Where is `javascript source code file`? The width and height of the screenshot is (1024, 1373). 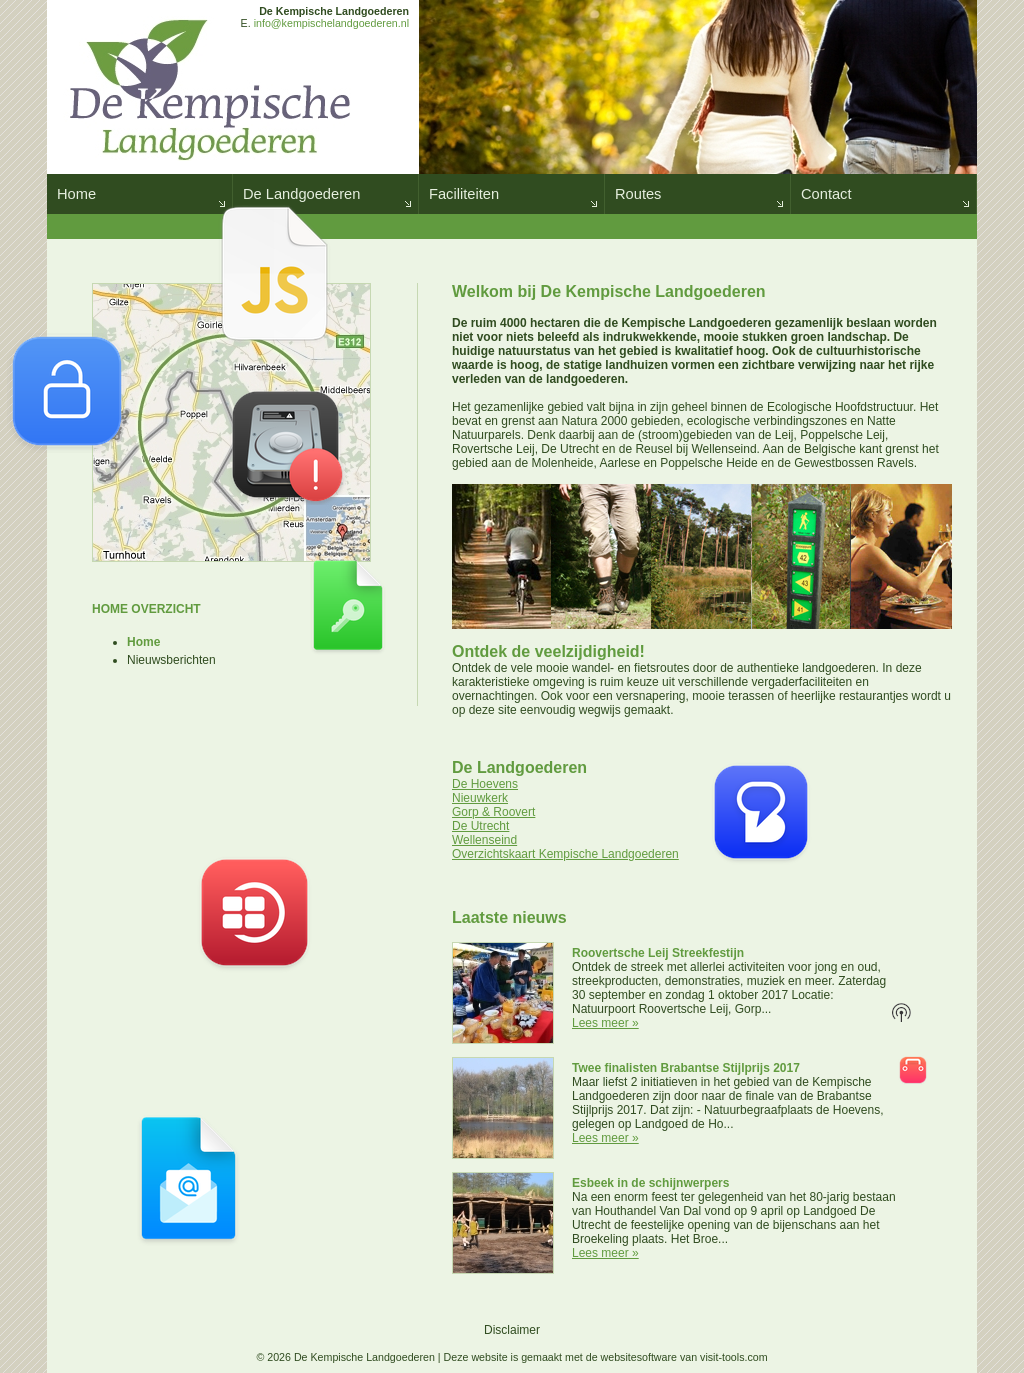 javascript source code file is located at coordinates (274, 273).